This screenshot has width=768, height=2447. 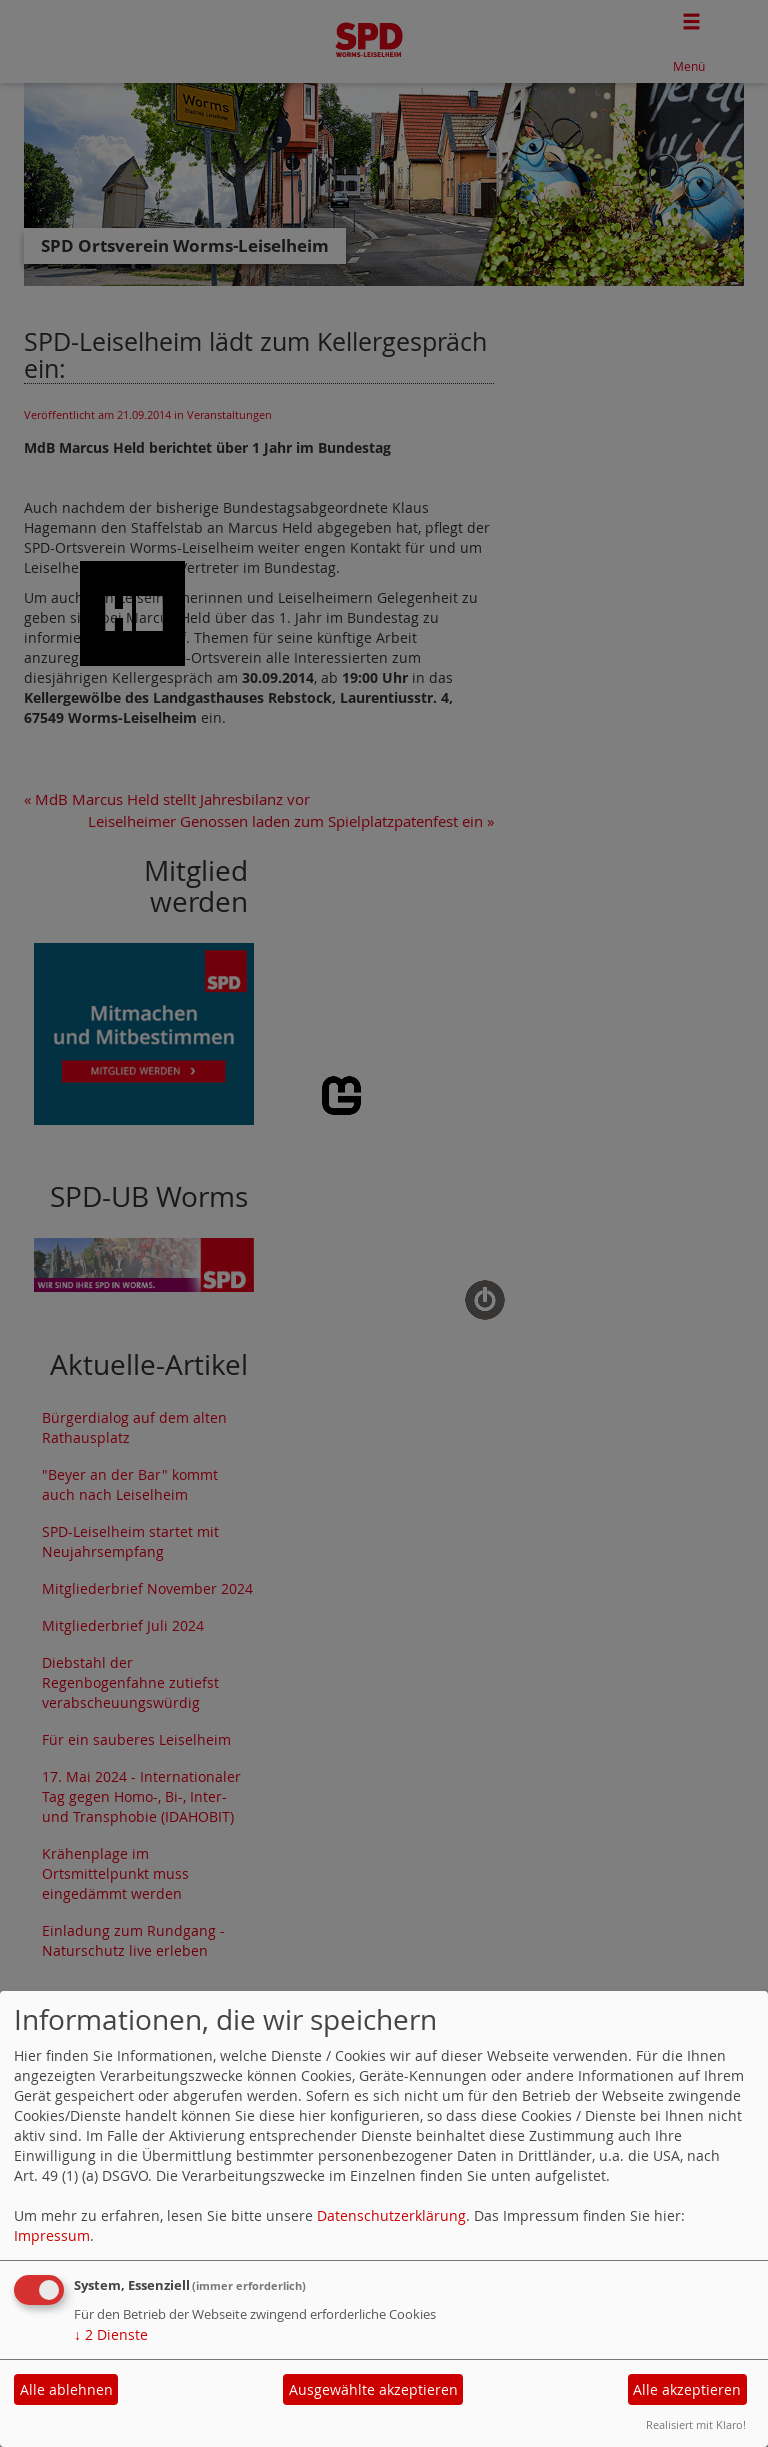 What do you see at coordinates (132, 613) in the screenshot?
I see `link to HackerRank profile` at bounding box center [132, 613].